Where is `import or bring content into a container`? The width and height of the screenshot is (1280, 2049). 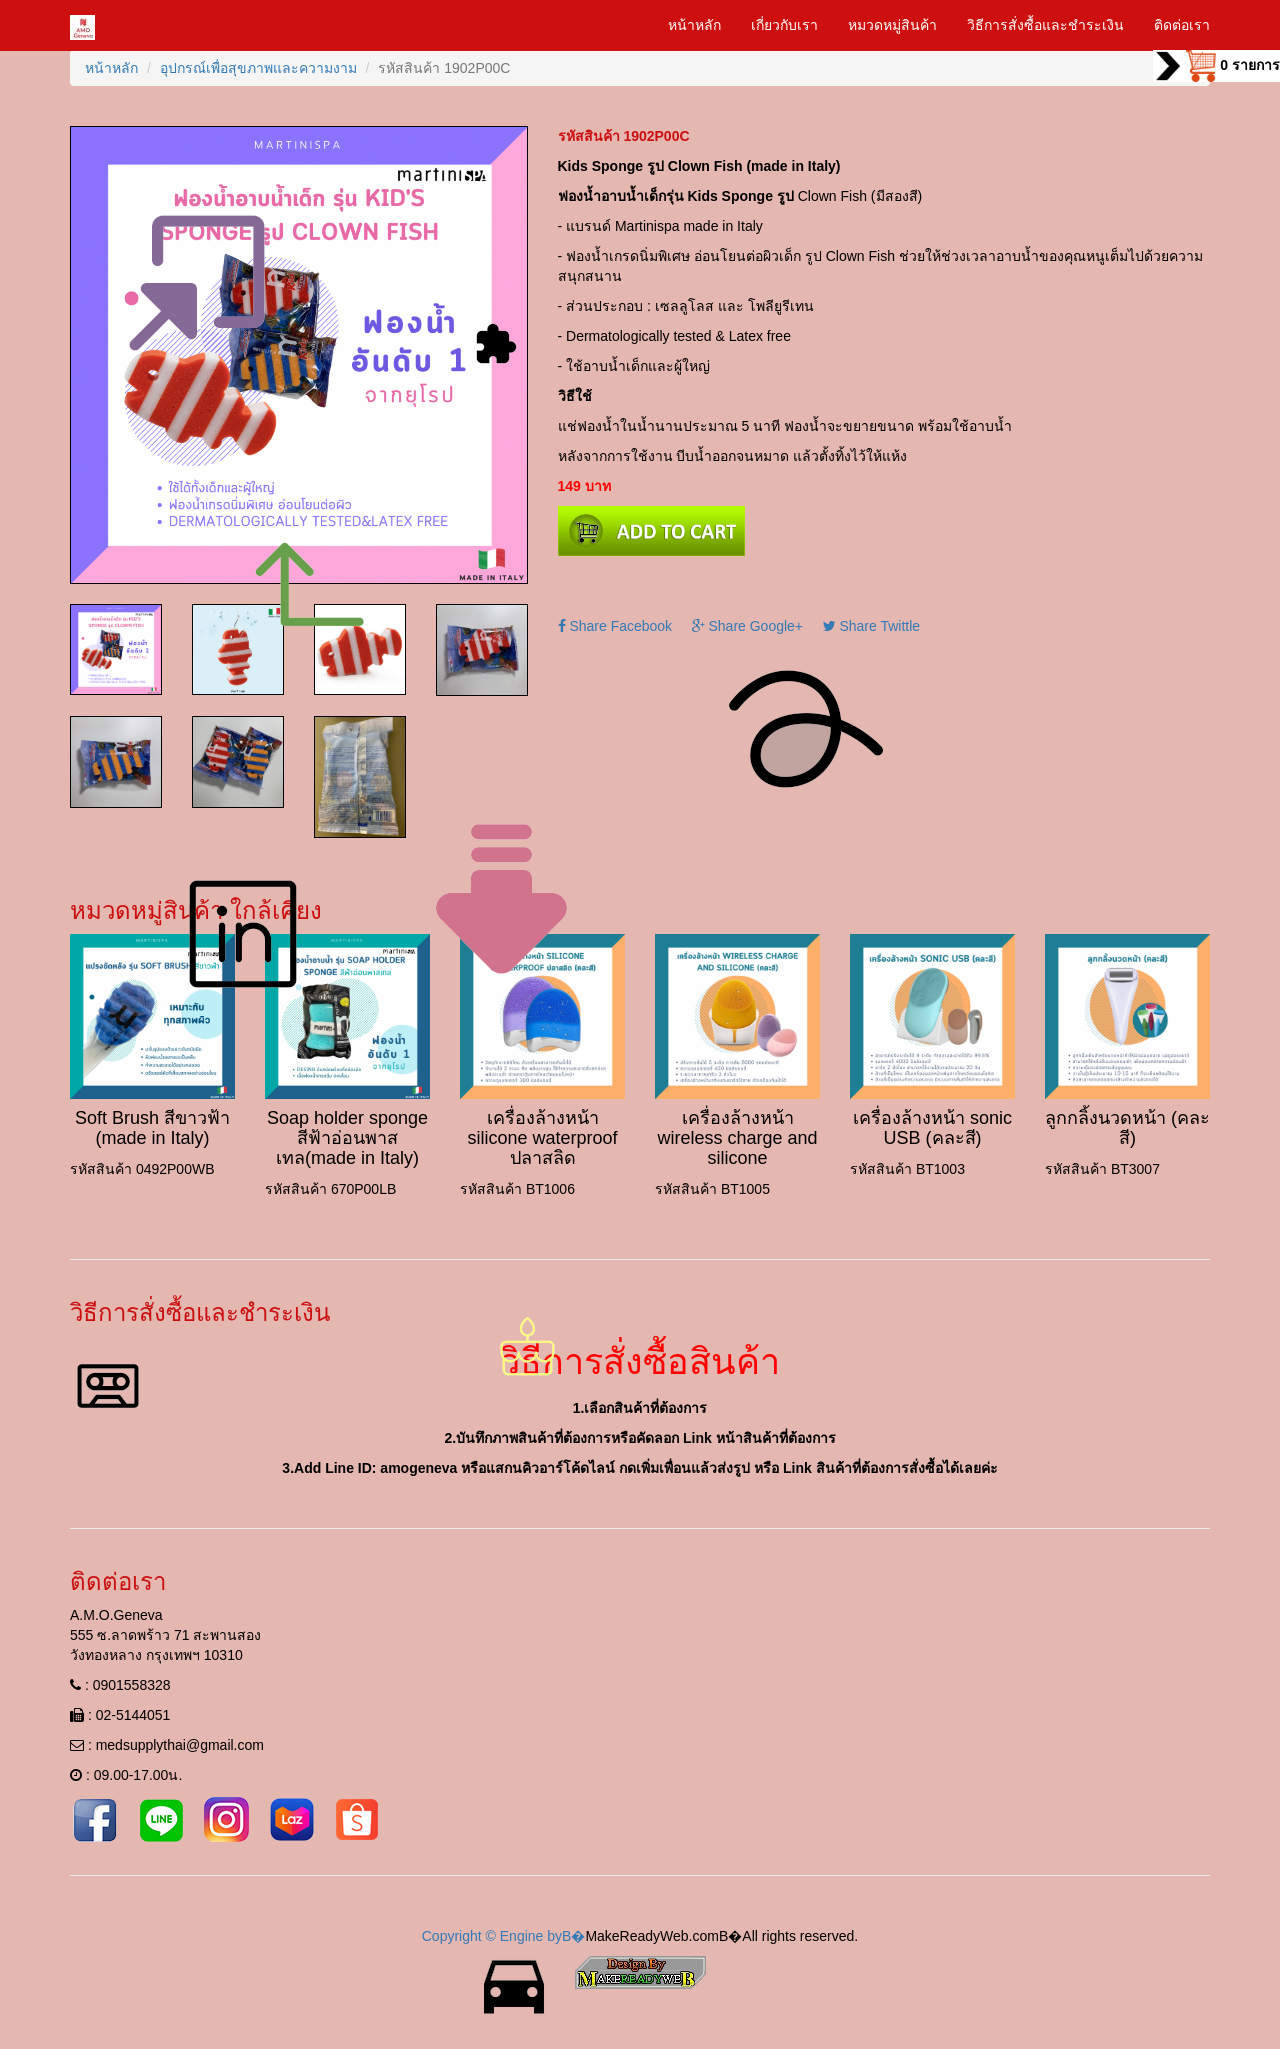 import or bring content into a container is located at coordinates (197, 283).